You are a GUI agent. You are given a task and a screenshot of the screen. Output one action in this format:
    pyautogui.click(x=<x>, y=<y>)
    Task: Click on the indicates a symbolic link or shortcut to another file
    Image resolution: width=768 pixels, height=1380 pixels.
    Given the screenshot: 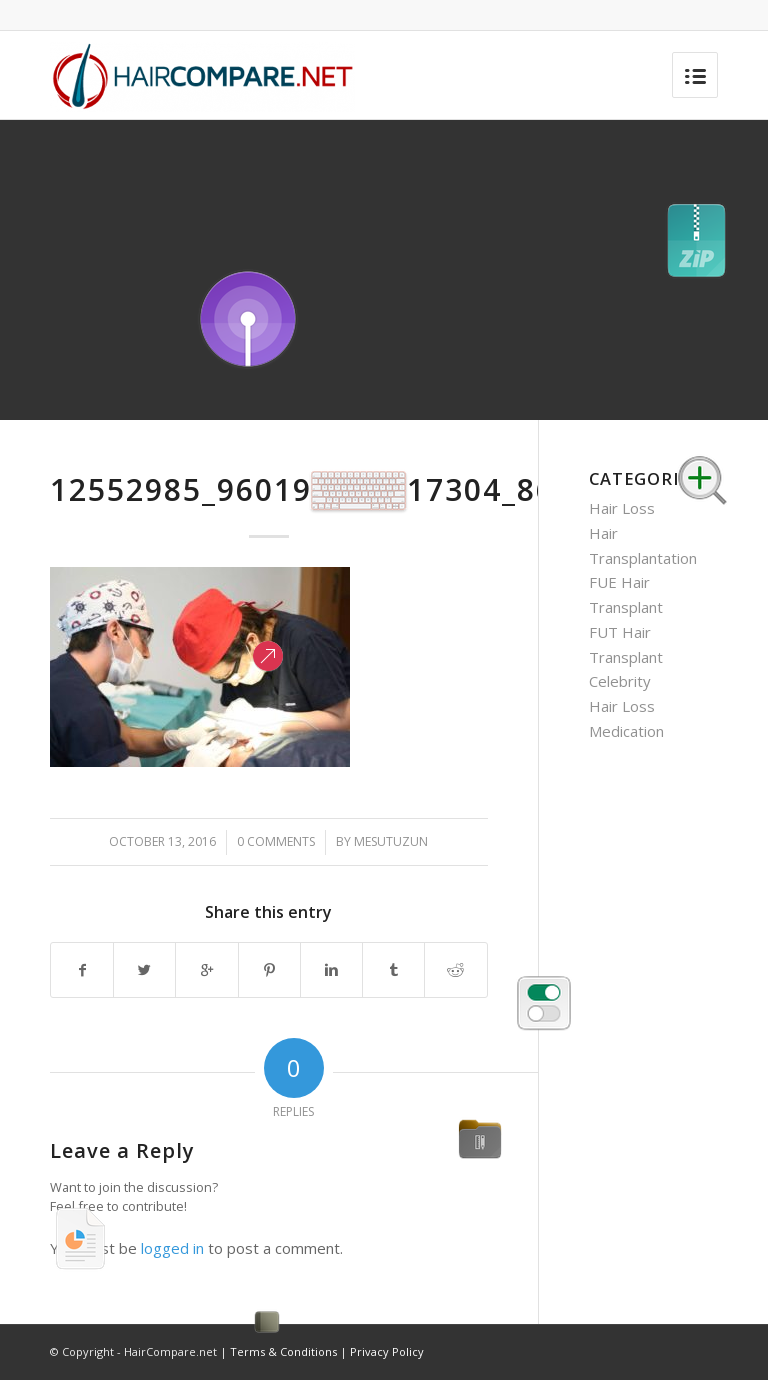 What is the action you would take?
    pyautogui.click(x=268, y=656)
    